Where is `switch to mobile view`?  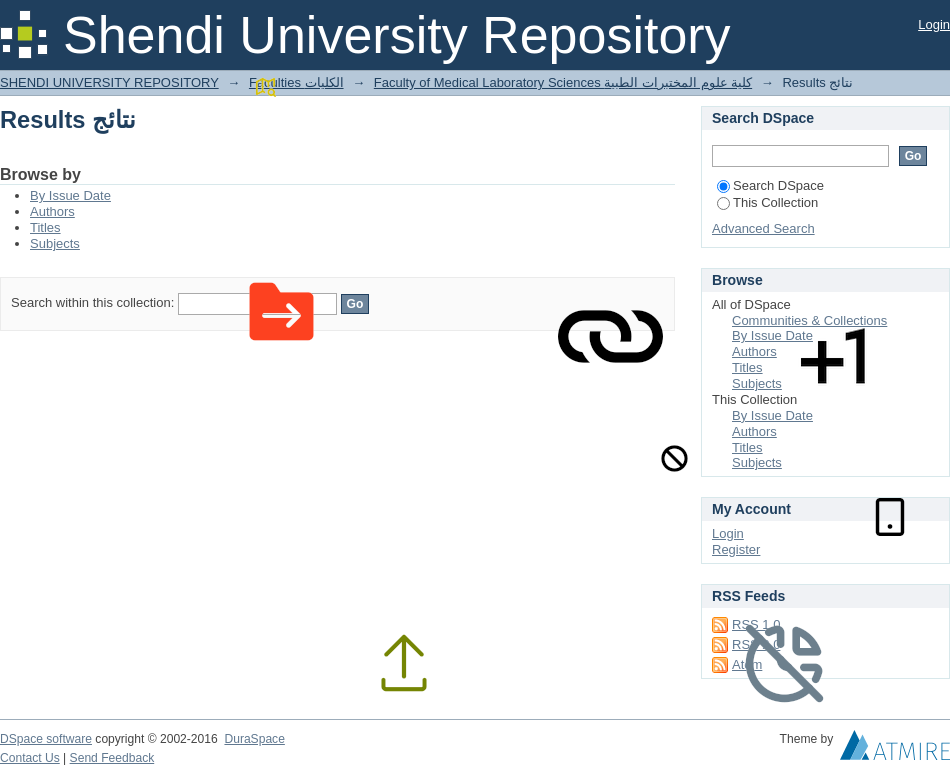 switch to mobile view is located at coordinates (890, 517).